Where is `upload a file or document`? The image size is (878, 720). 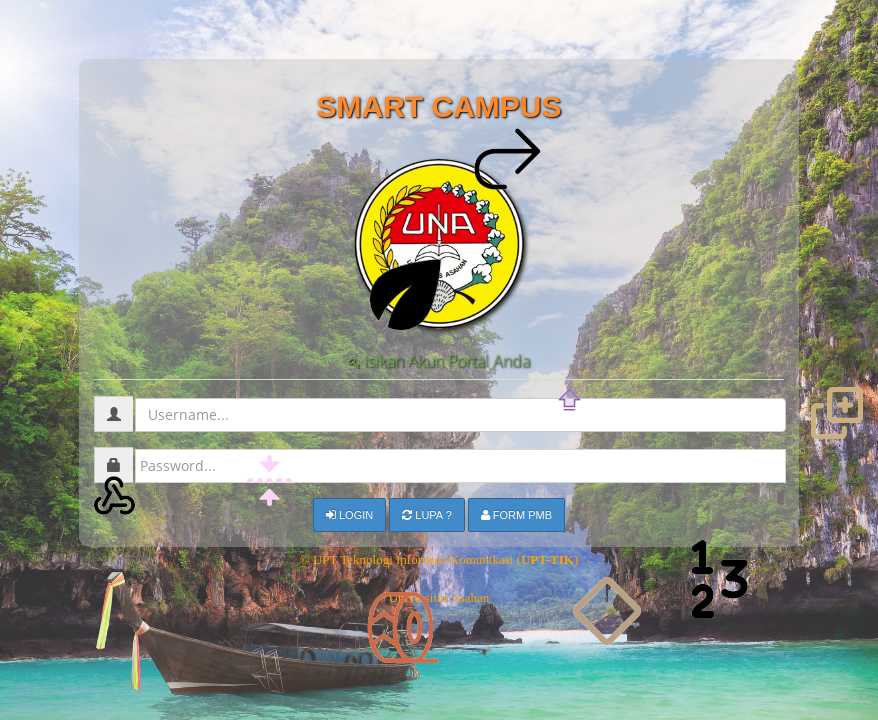 upload a file or document is located at coordinates (569, 400).